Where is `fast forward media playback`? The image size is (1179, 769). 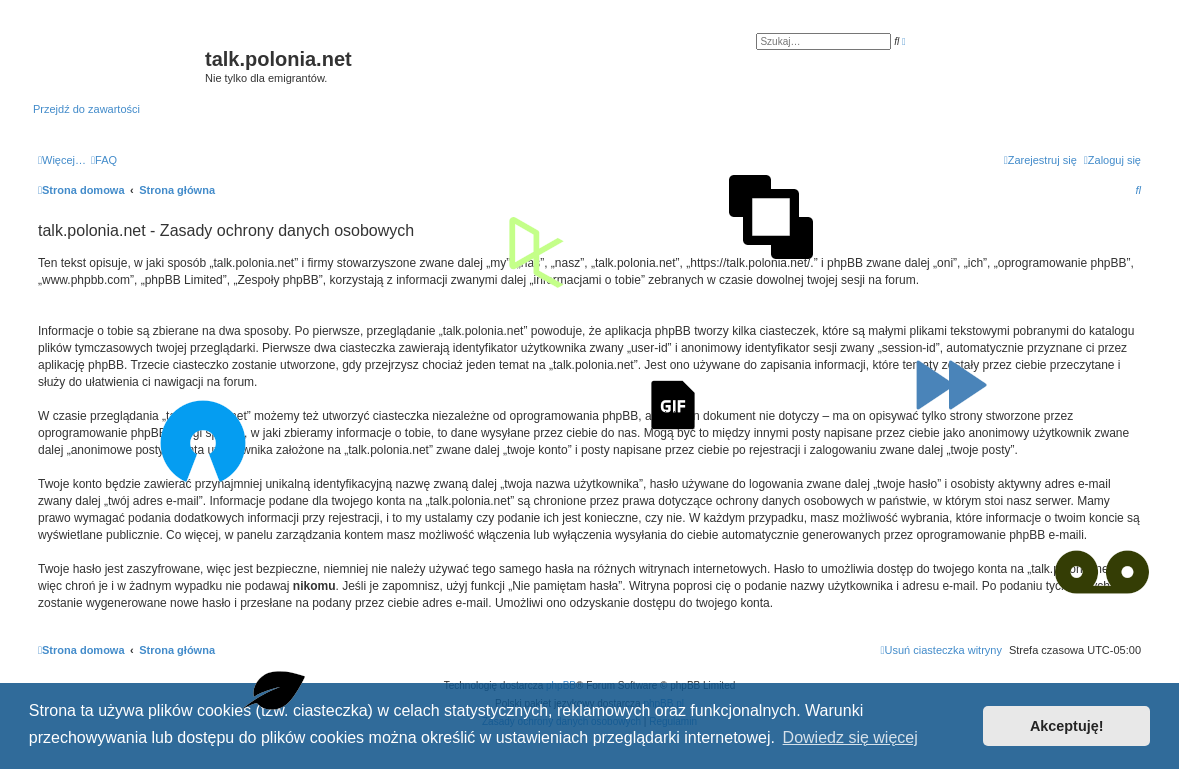 fast forward media playback is located at coordinates (949, 385).